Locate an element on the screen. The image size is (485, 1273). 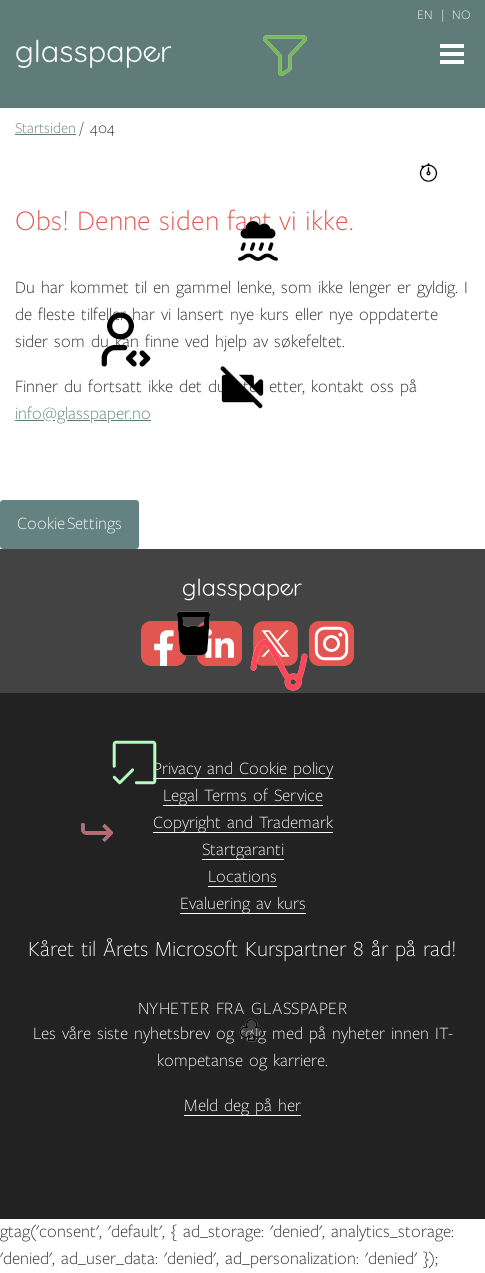
camera is currently disabled or off is located at coordinates (242, 388).